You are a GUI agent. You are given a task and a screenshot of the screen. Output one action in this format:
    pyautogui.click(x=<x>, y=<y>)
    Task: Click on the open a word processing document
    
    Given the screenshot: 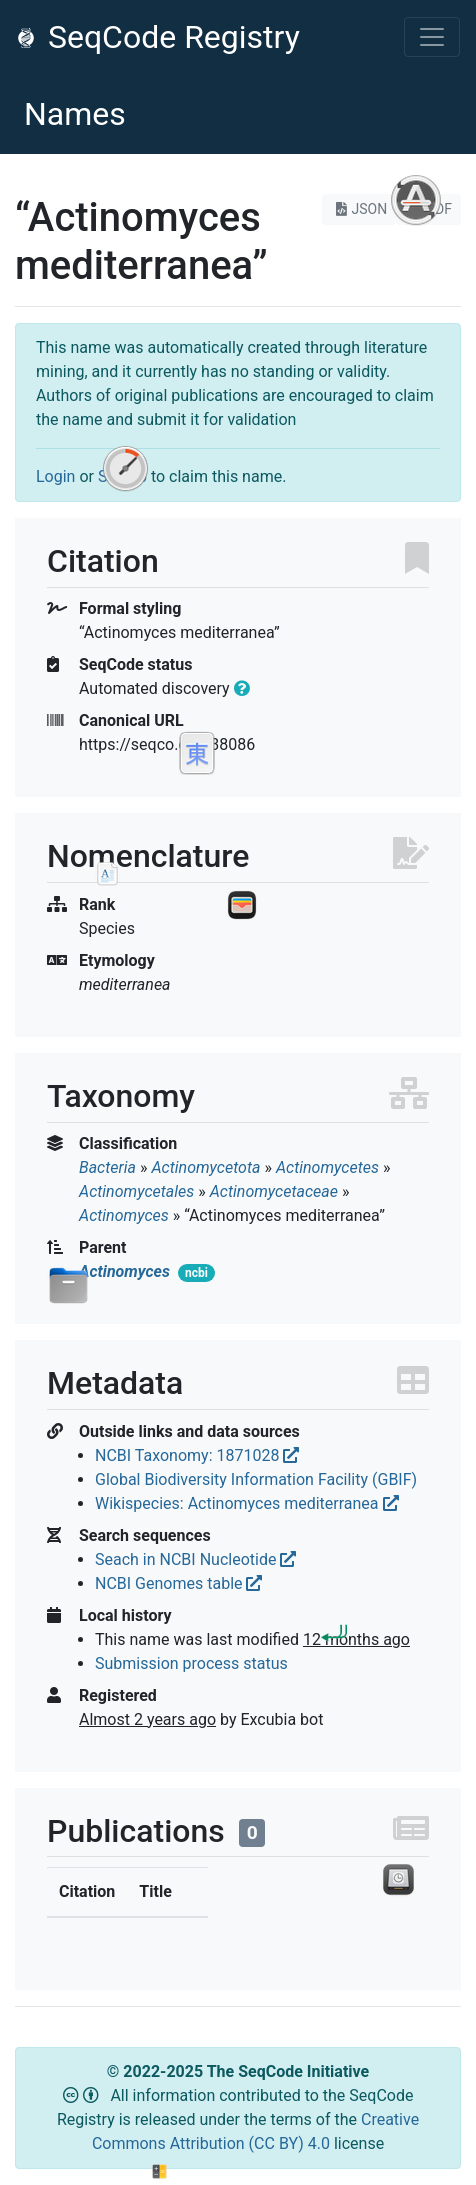 What is the action you would take?
    pyautogui.click(x=107, y=873)
    